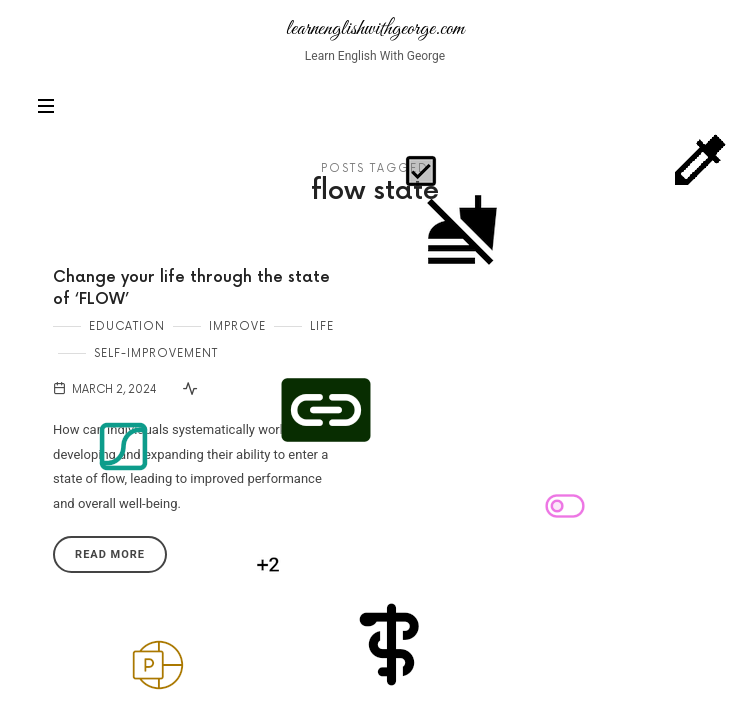  I want to click on adjust display contrast settings, so click(123, 446).